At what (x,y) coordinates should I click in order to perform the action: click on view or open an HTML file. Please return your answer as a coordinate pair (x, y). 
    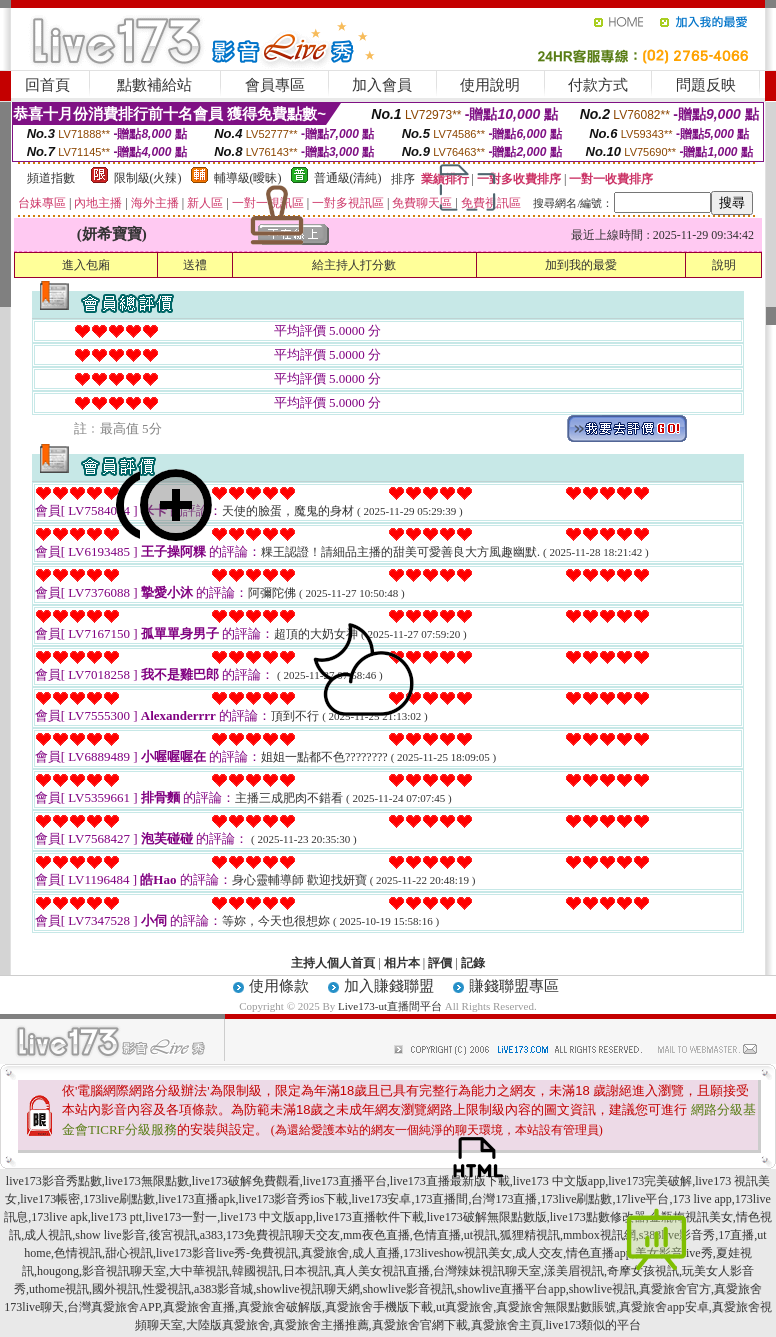
    Looking at the image, I should click on (477, 1159).